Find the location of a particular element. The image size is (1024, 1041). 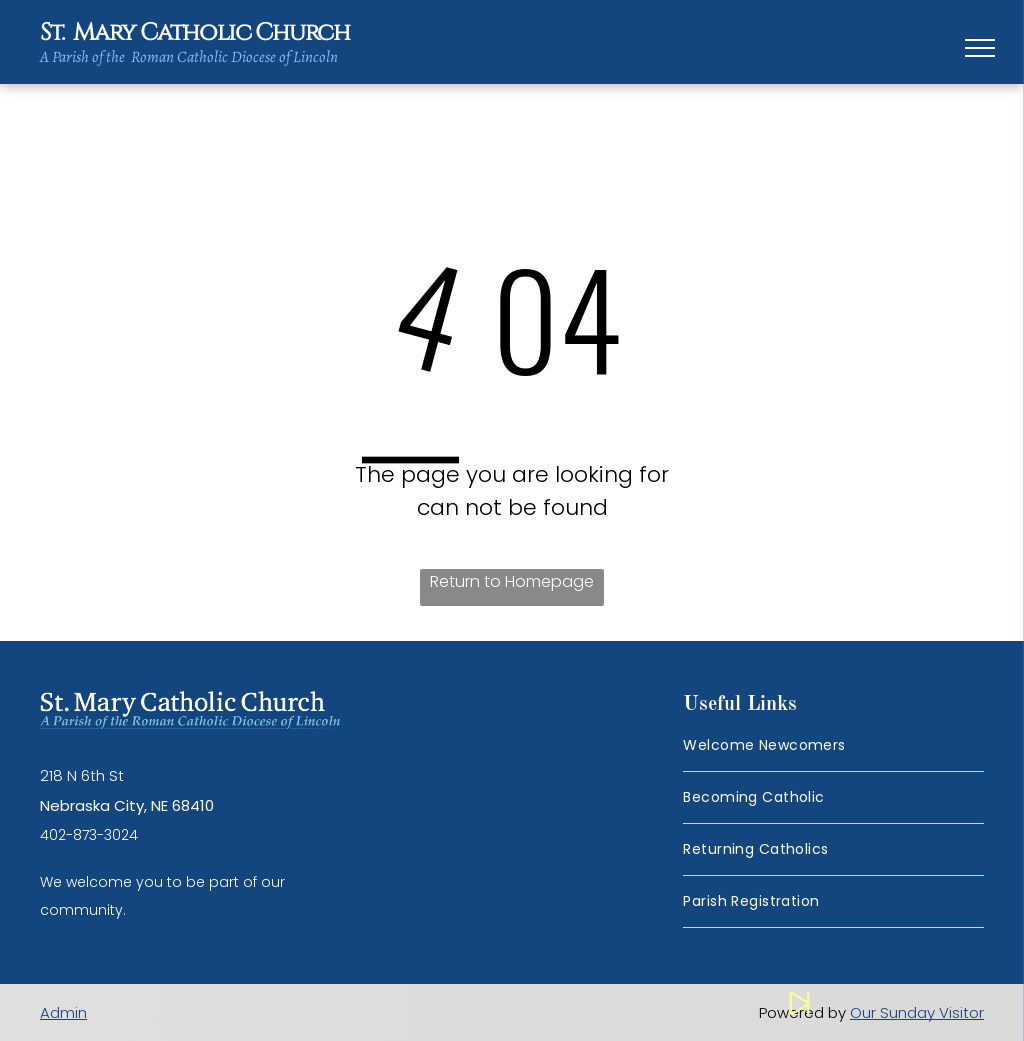

skip to the next track or media item is located at coordinates (799, 1003).